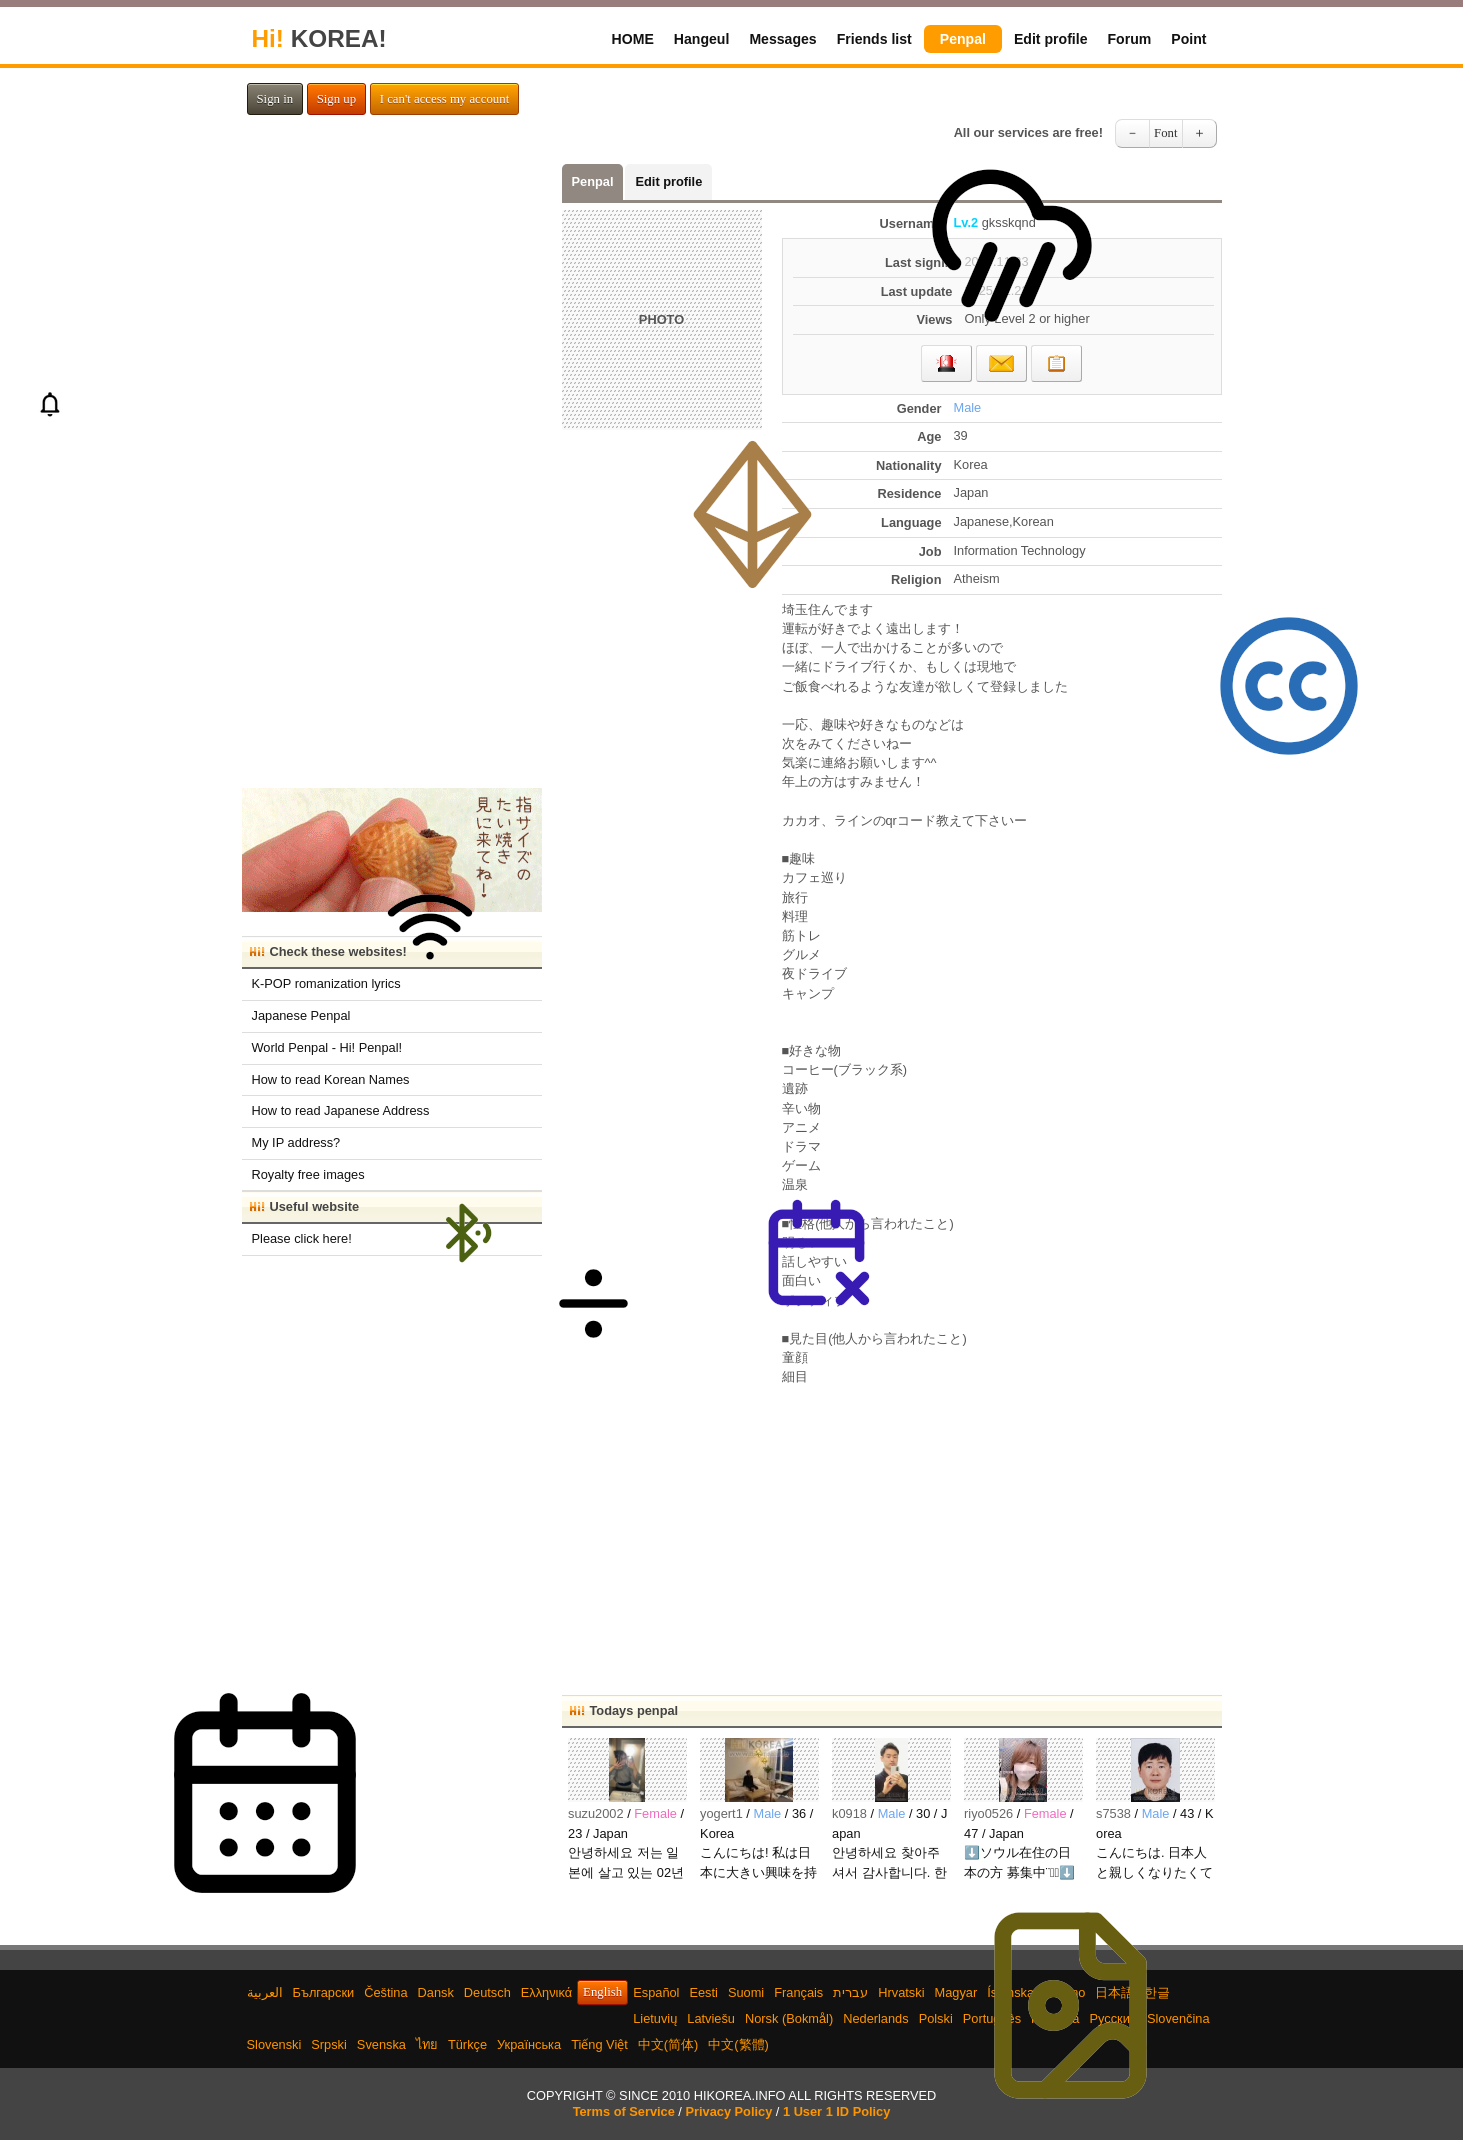  Describe the element at coordinates (265, 1793) in the screenshot. I see `view calendar with scheduled events` at that location.